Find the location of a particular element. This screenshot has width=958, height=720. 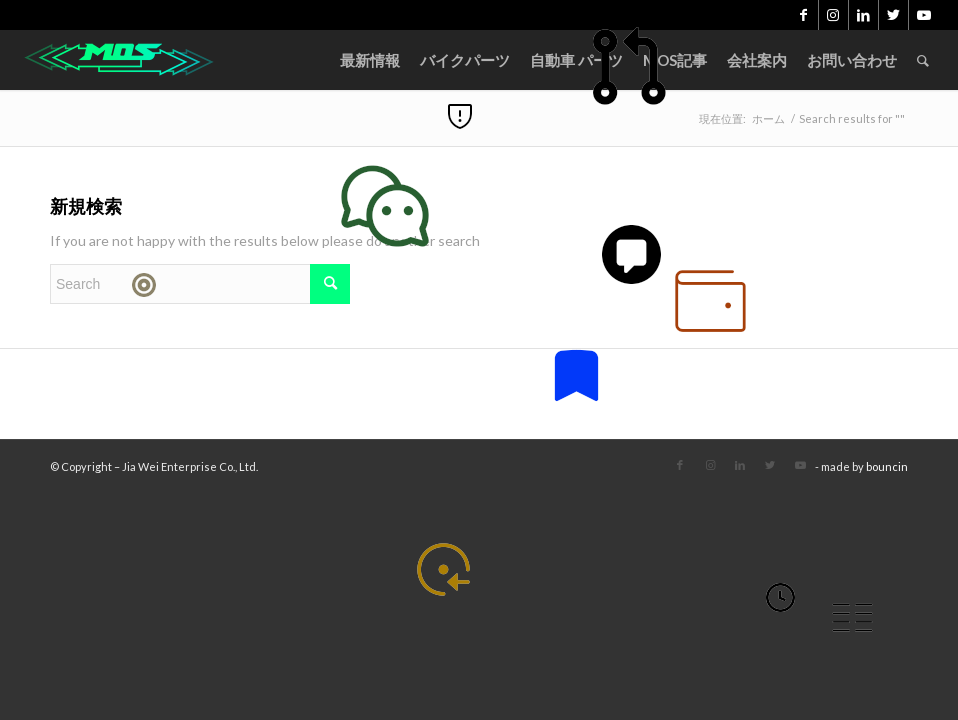

an open issue in your feed is located at coordinates (144, 285).